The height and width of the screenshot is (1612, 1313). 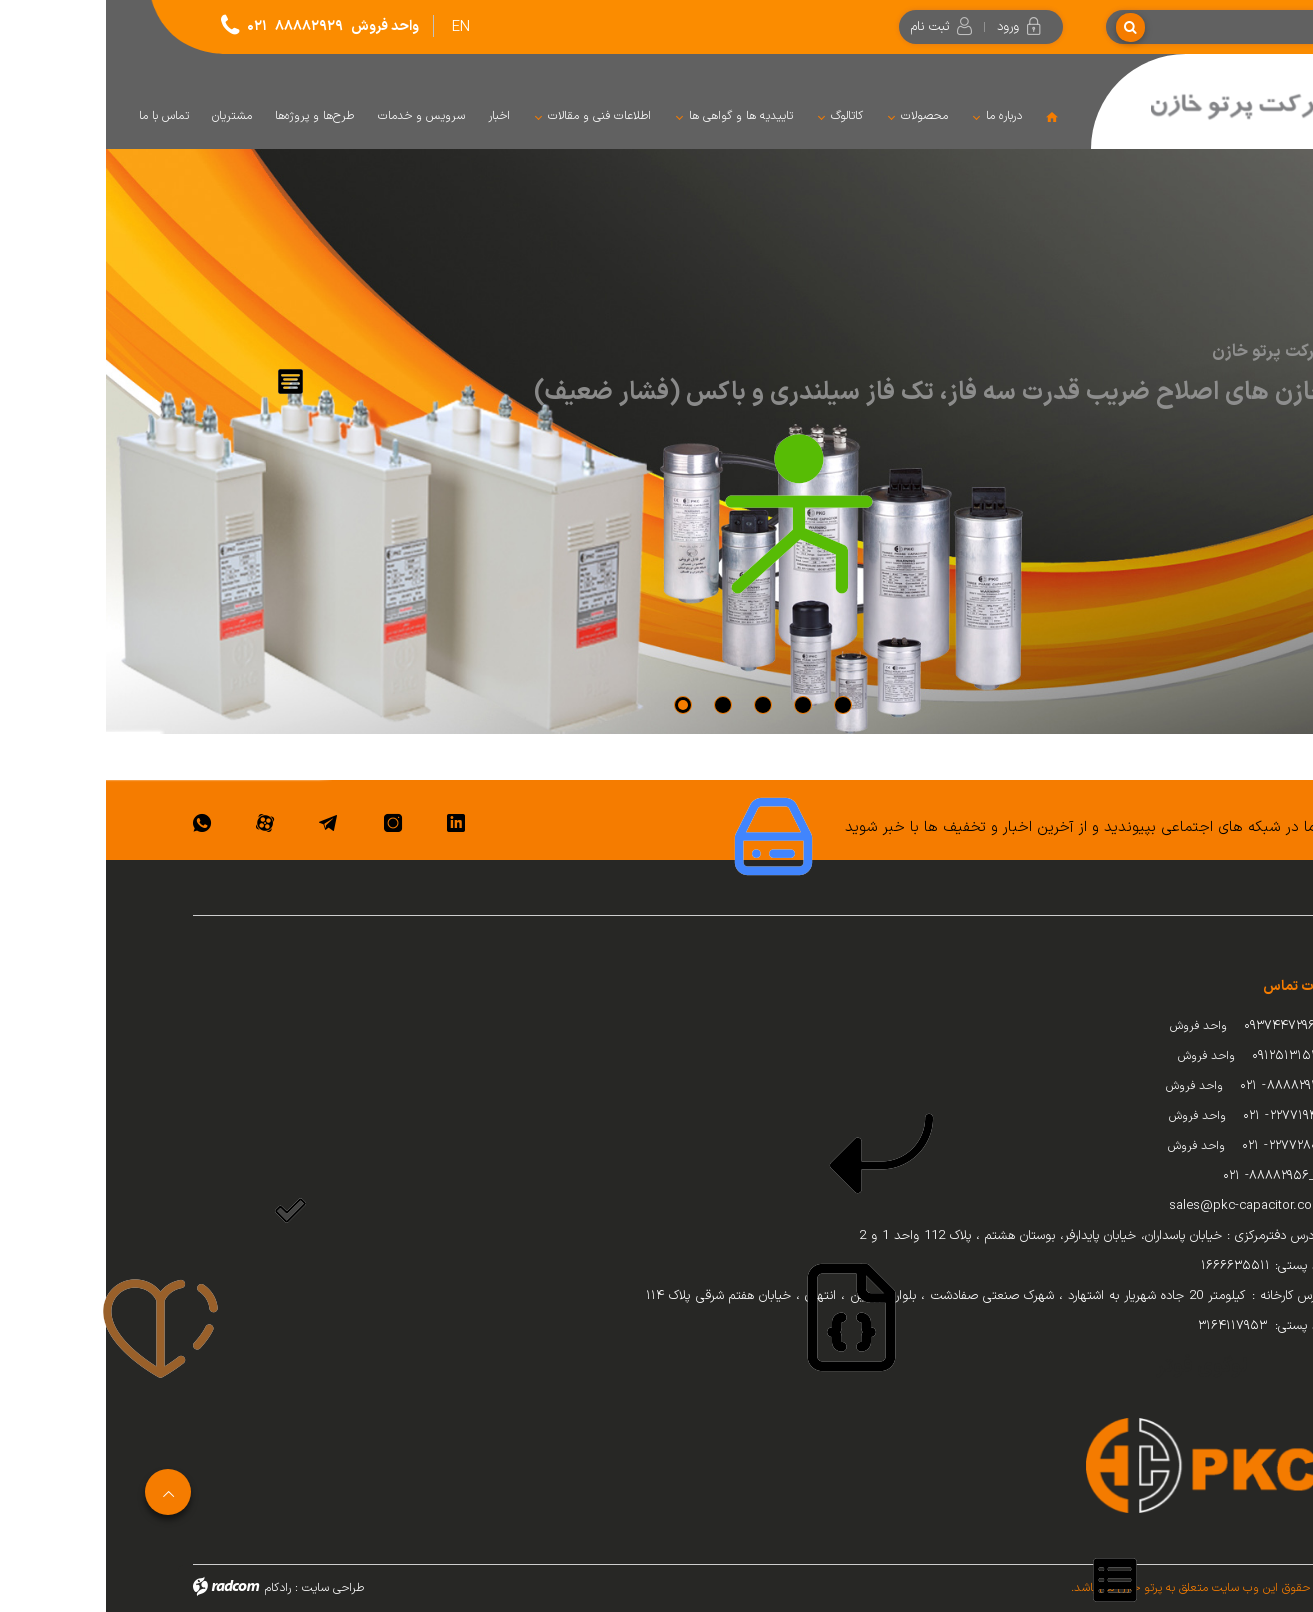 I want to click on center align text, so click(x=290, y=381).